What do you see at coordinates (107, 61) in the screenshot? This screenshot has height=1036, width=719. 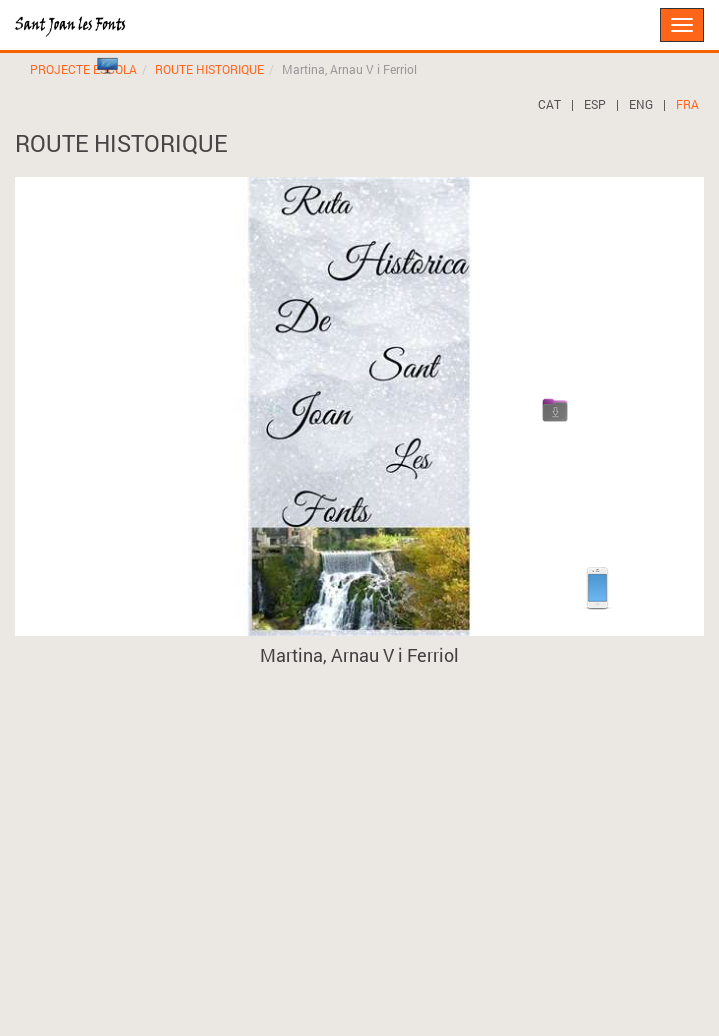 I see `external display or monitor device` at bounding box center [107, 61].